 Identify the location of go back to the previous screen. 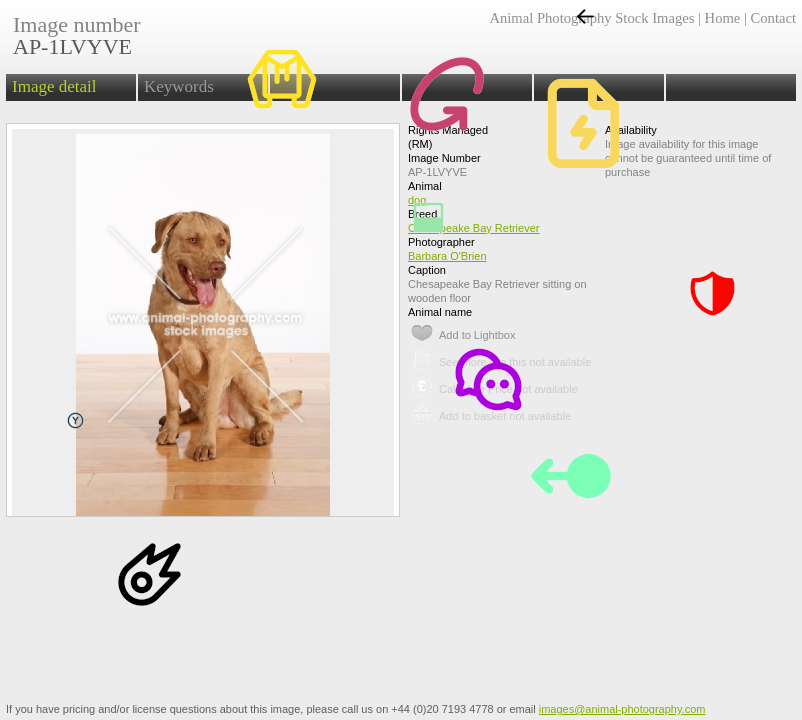
(585, 16).